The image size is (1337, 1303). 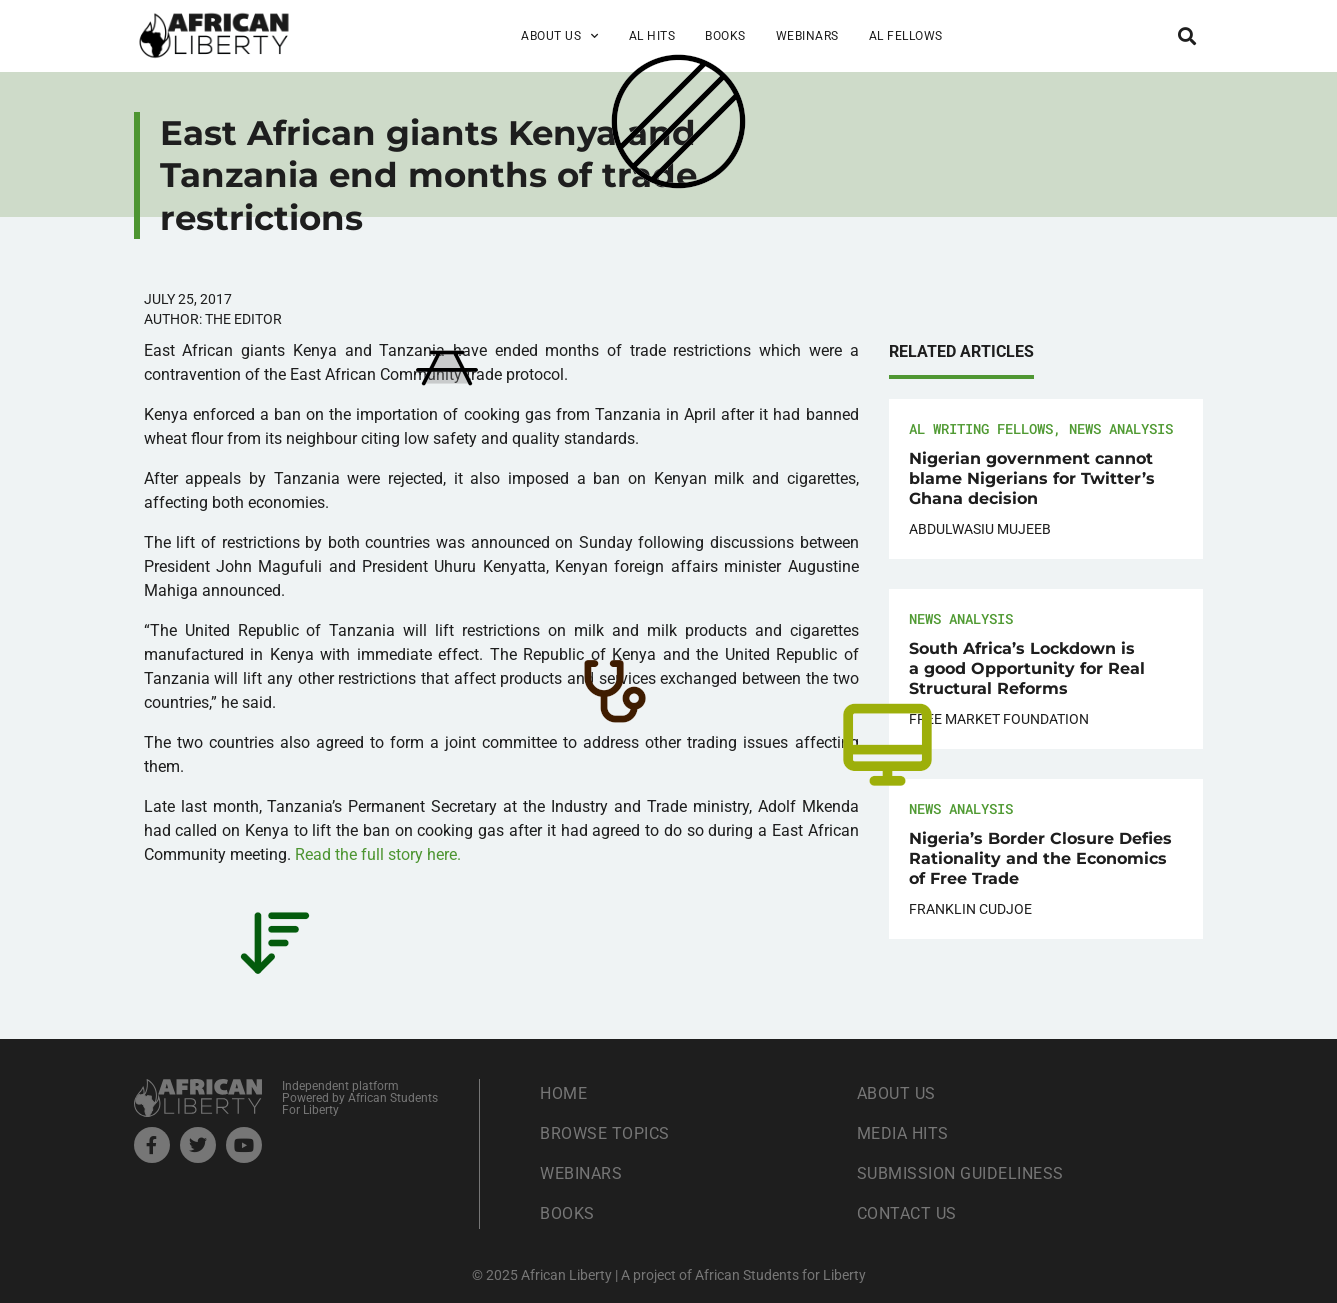 What do you see at coordinates (447, 368) in the screenshot?
I see `find nearby picnic areas` at bounding box center [447, 368].